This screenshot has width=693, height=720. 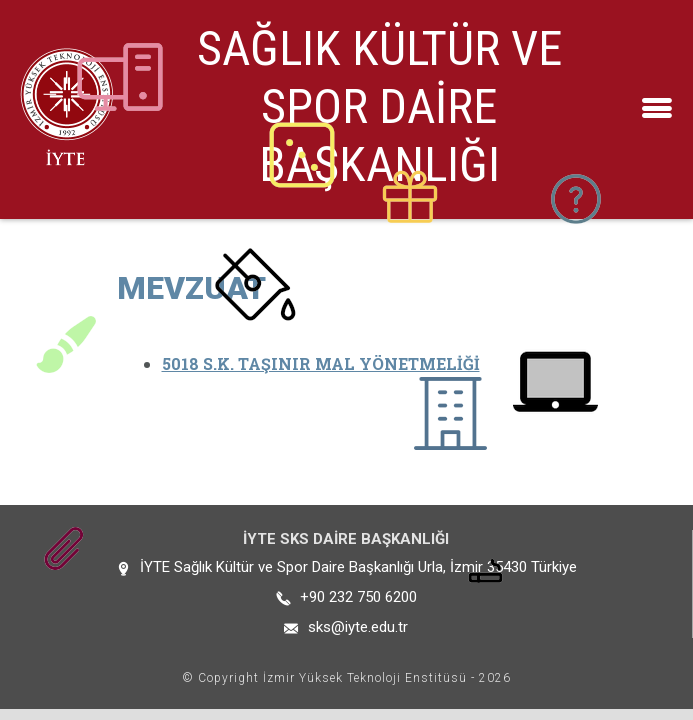 What do you see at coordinates (555, 383) in the screenshot?
I see `switch to desktop or laptop view` at bounding box center [555, 383].